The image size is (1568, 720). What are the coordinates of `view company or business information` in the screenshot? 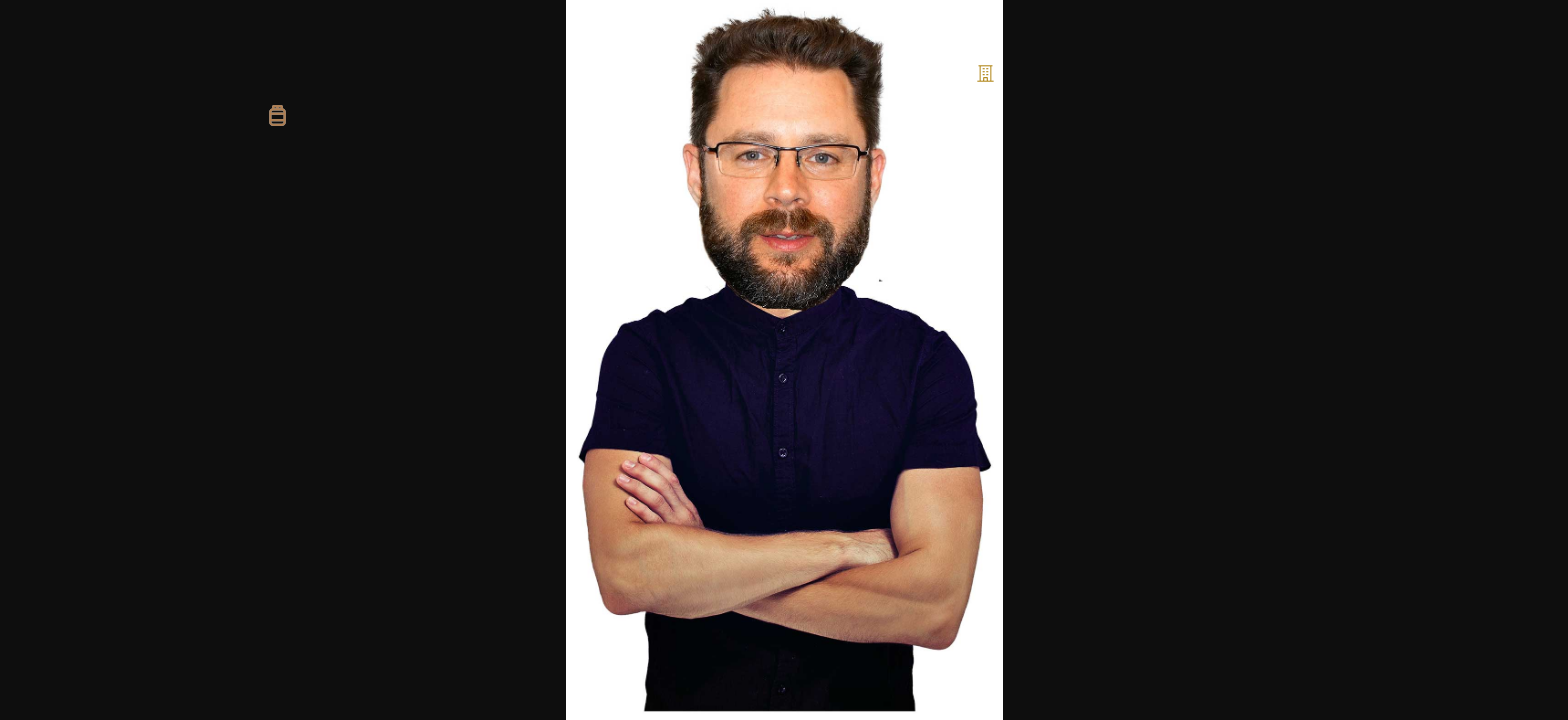 It's located at (985, 73).